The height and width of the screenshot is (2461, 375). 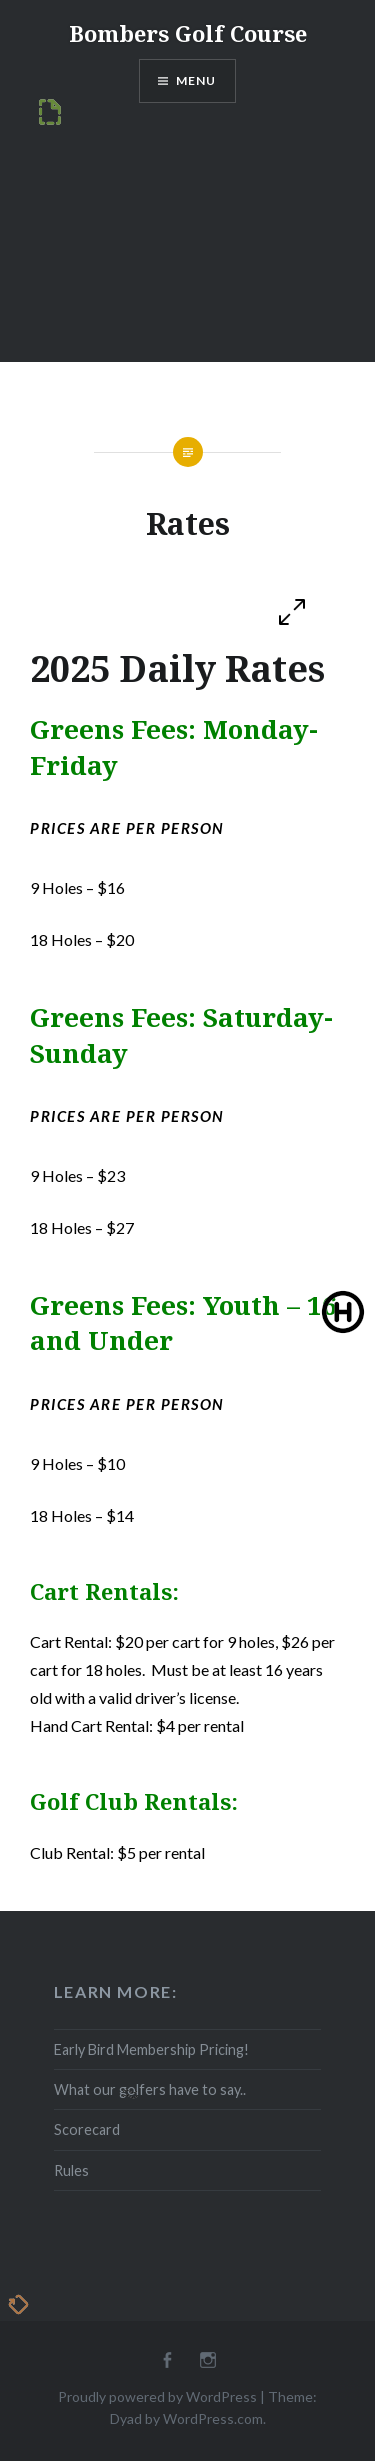 I want to click on indicates approximate or estimated value, so click(x=130, y=2094).